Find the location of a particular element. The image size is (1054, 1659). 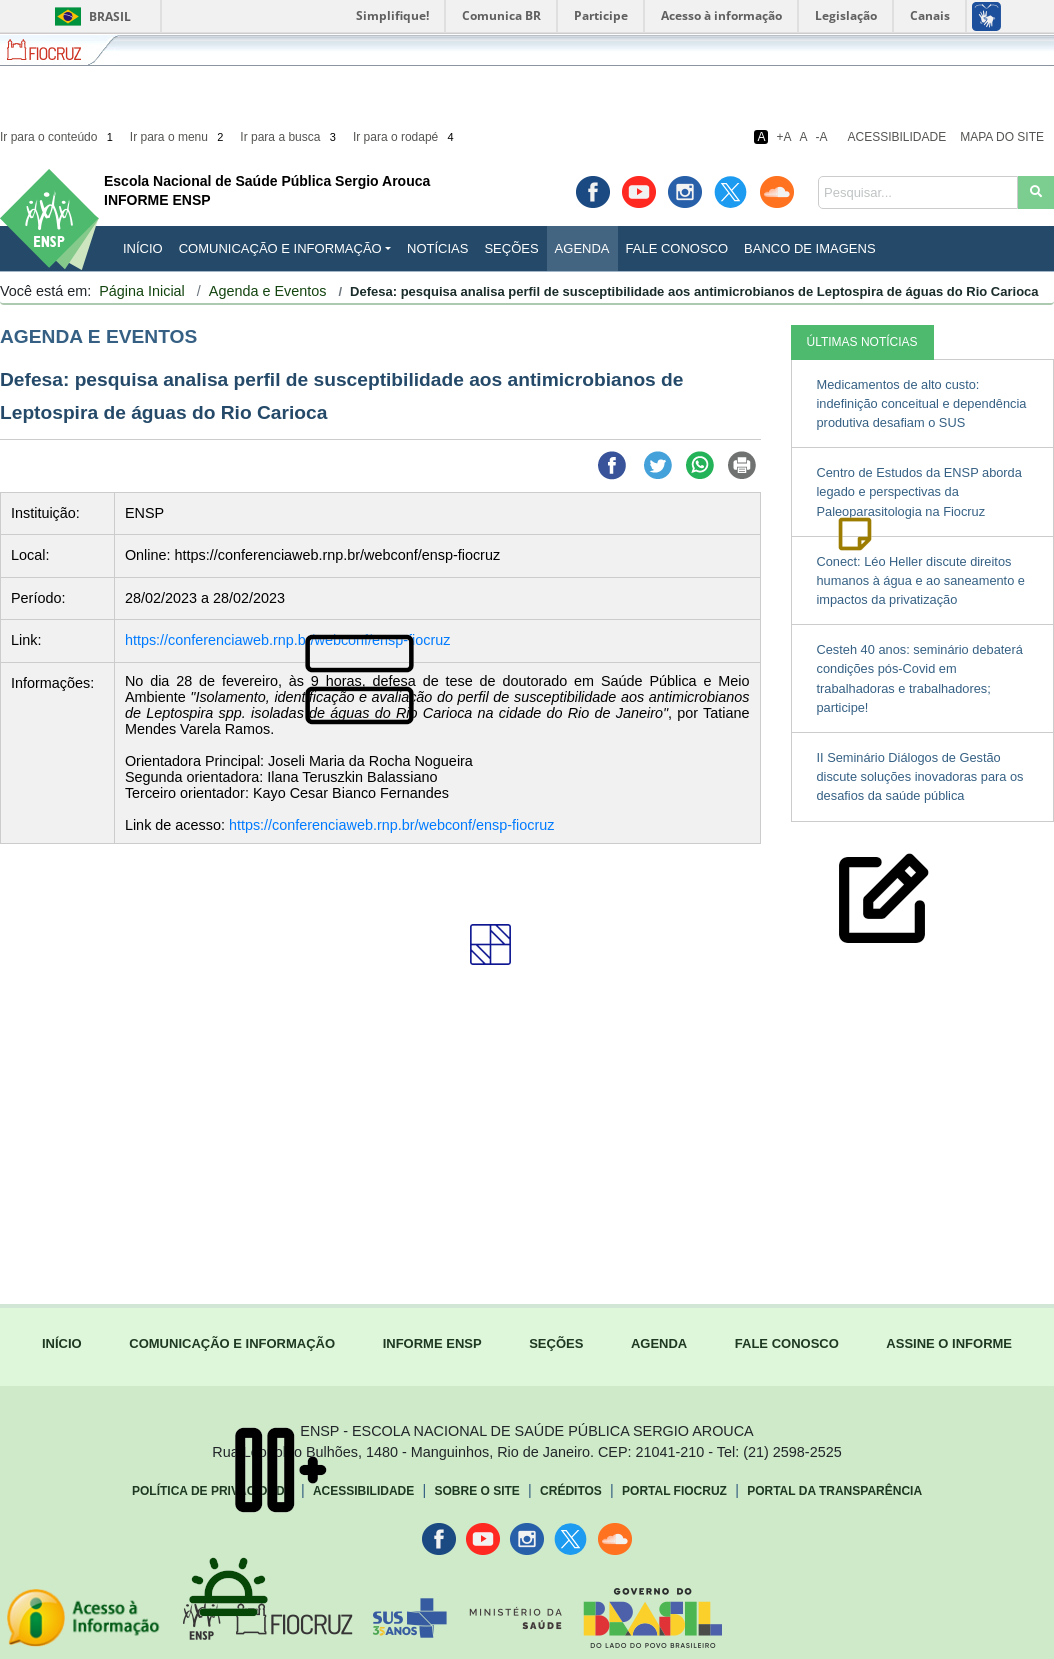

sunrise or sunset indicator is located at coordinates (228, 1589).